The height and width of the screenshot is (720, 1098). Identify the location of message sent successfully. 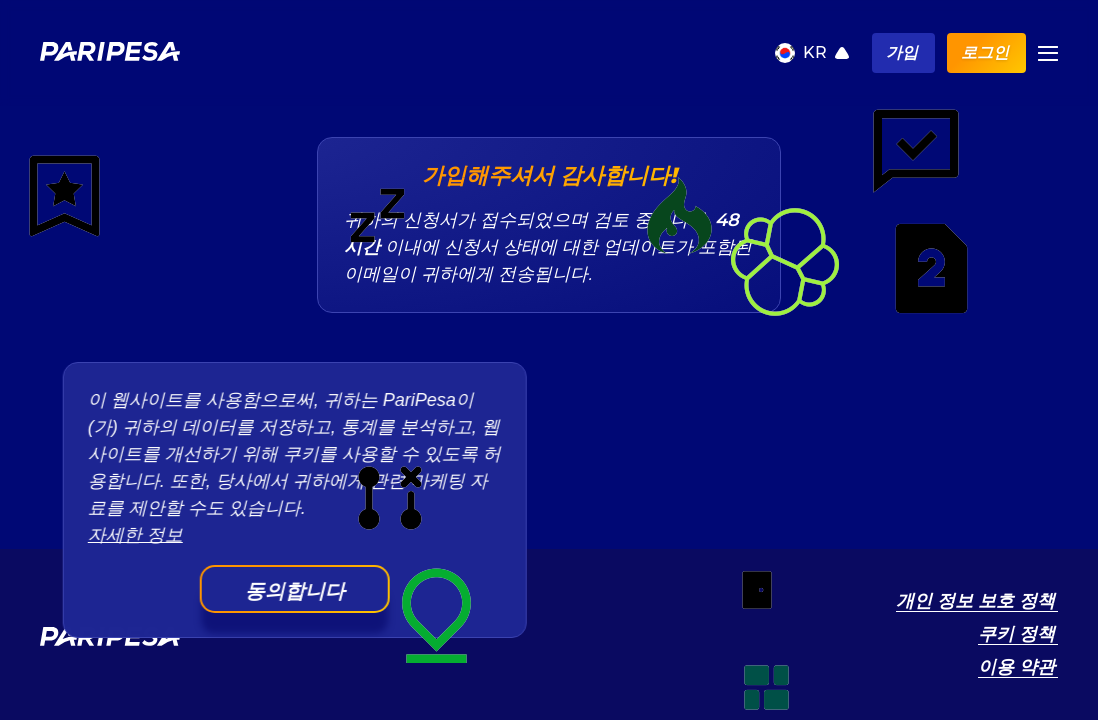
(916, 148).